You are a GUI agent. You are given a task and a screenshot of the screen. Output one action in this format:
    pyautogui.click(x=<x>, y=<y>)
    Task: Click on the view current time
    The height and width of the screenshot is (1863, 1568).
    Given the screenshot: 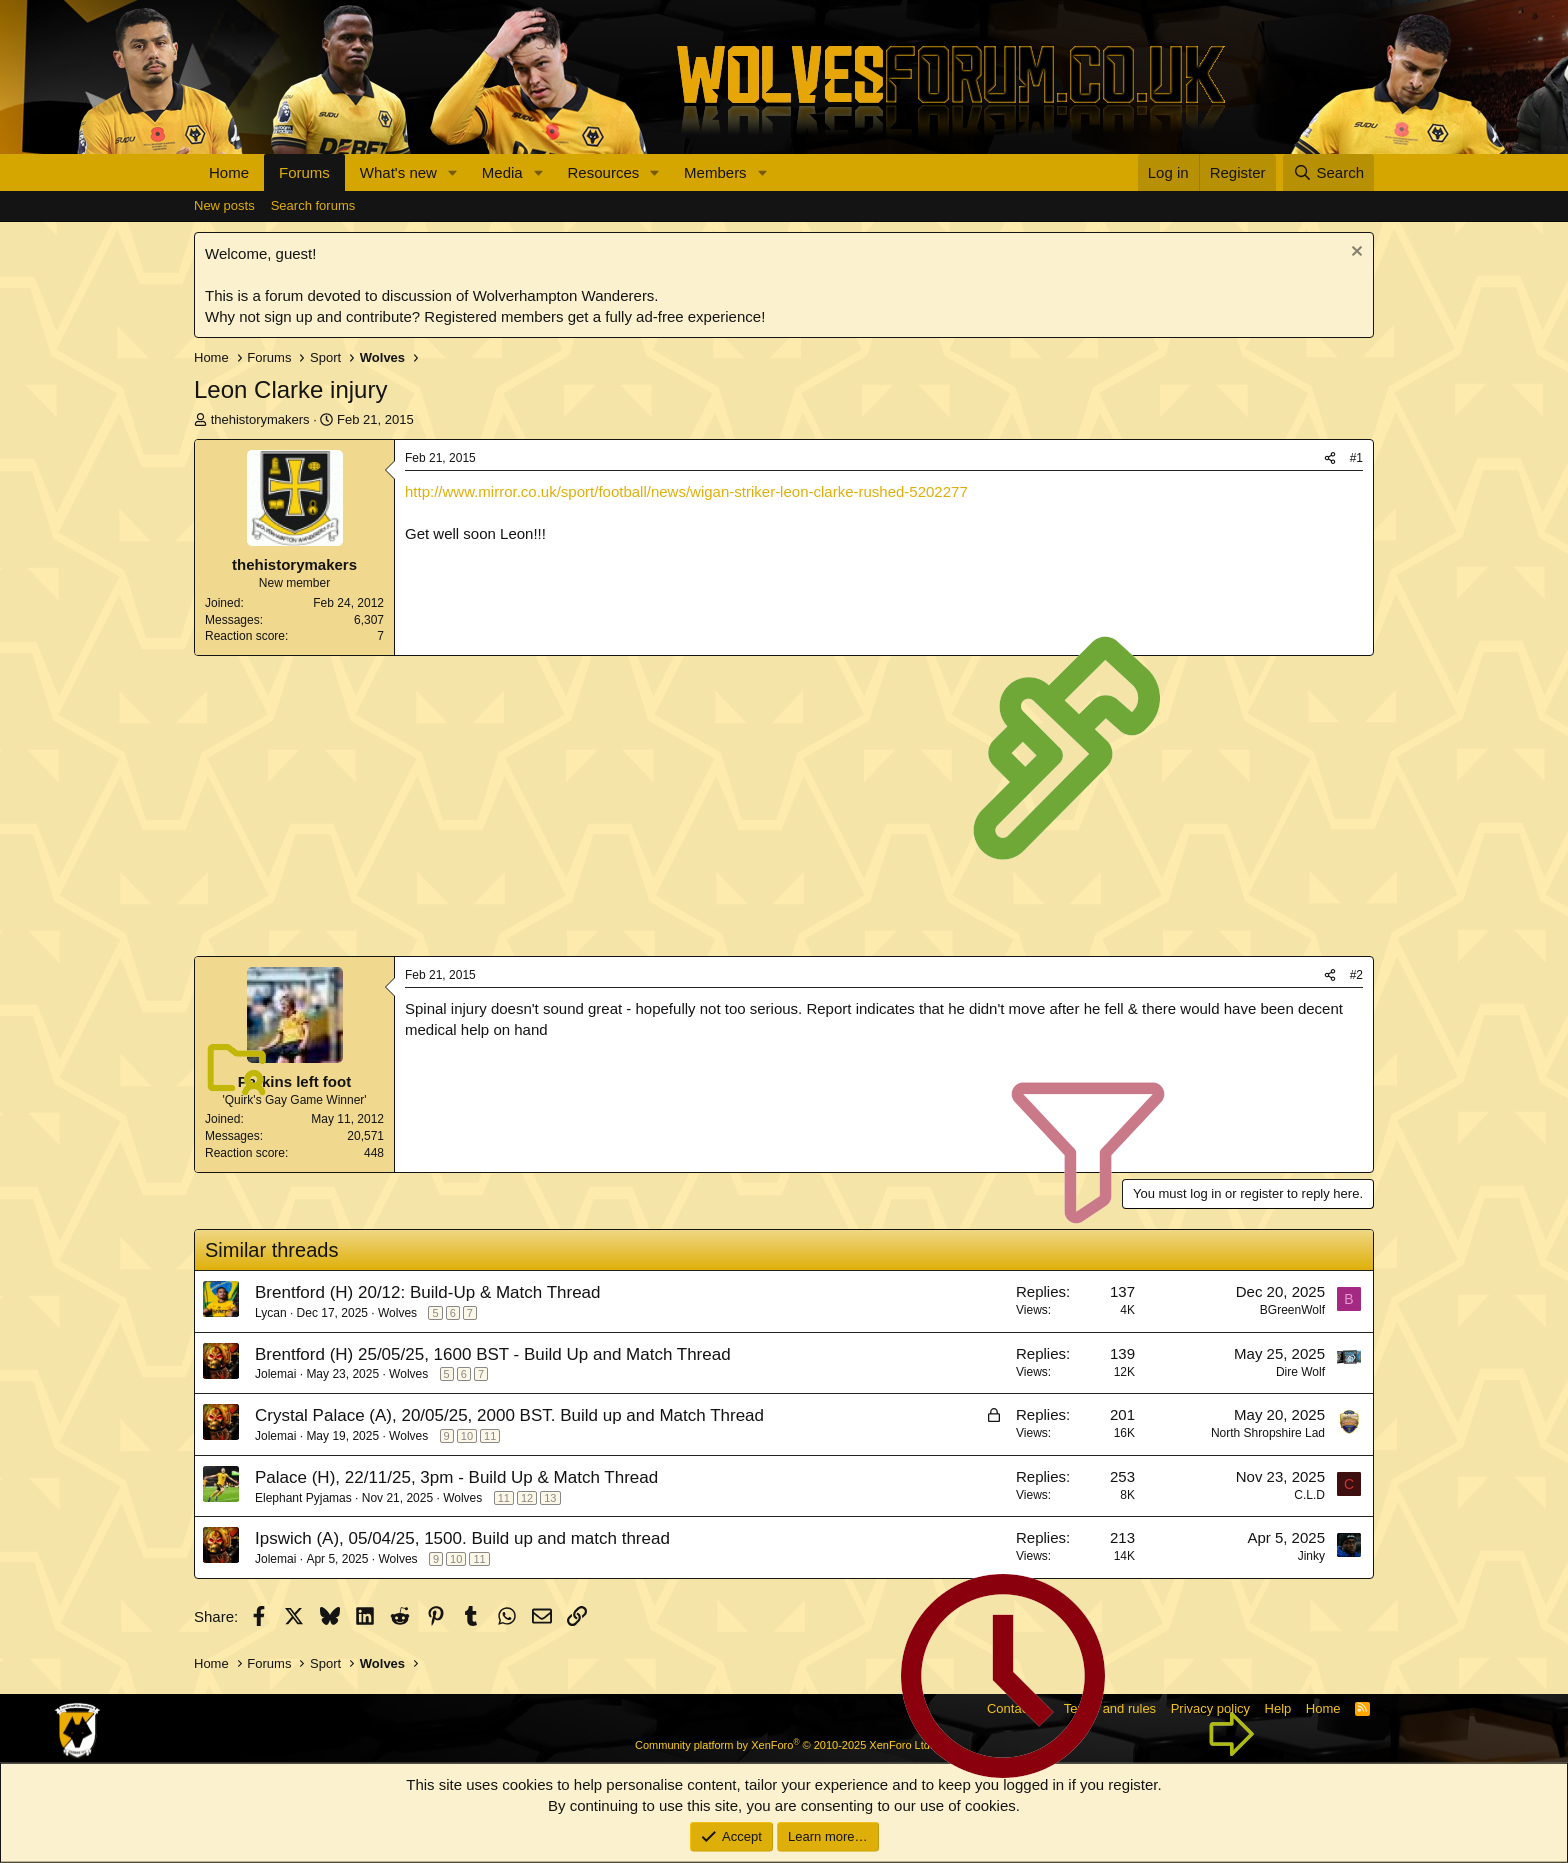 What is the action you would take?
    pyautogui.click(x=1003, y=1676)
    